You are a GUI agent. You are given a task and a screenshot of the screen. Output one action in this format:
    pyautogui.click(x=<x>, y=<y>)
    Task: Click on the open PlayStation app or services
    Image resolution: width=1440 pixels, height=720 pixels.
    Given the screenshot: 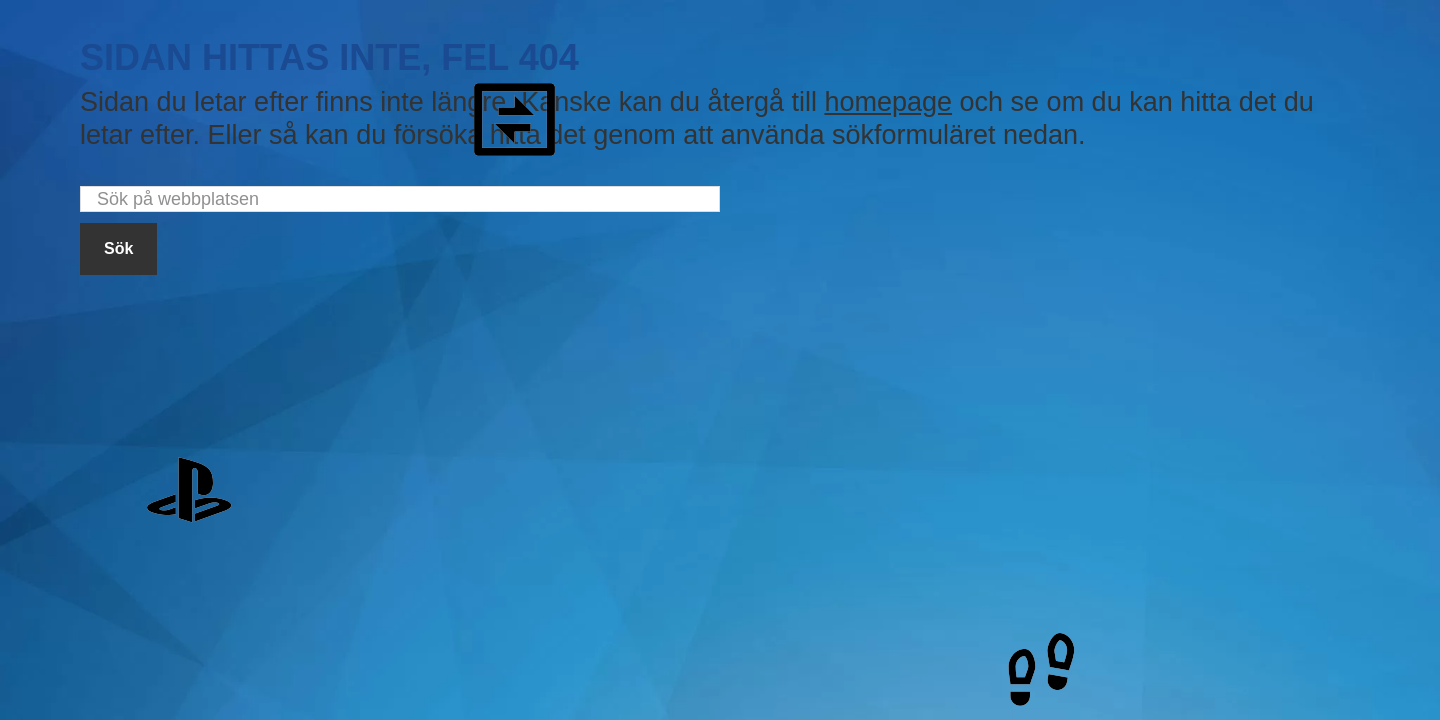 What is the action you would take?
    pyautogui.click(x=190, y=488)
    